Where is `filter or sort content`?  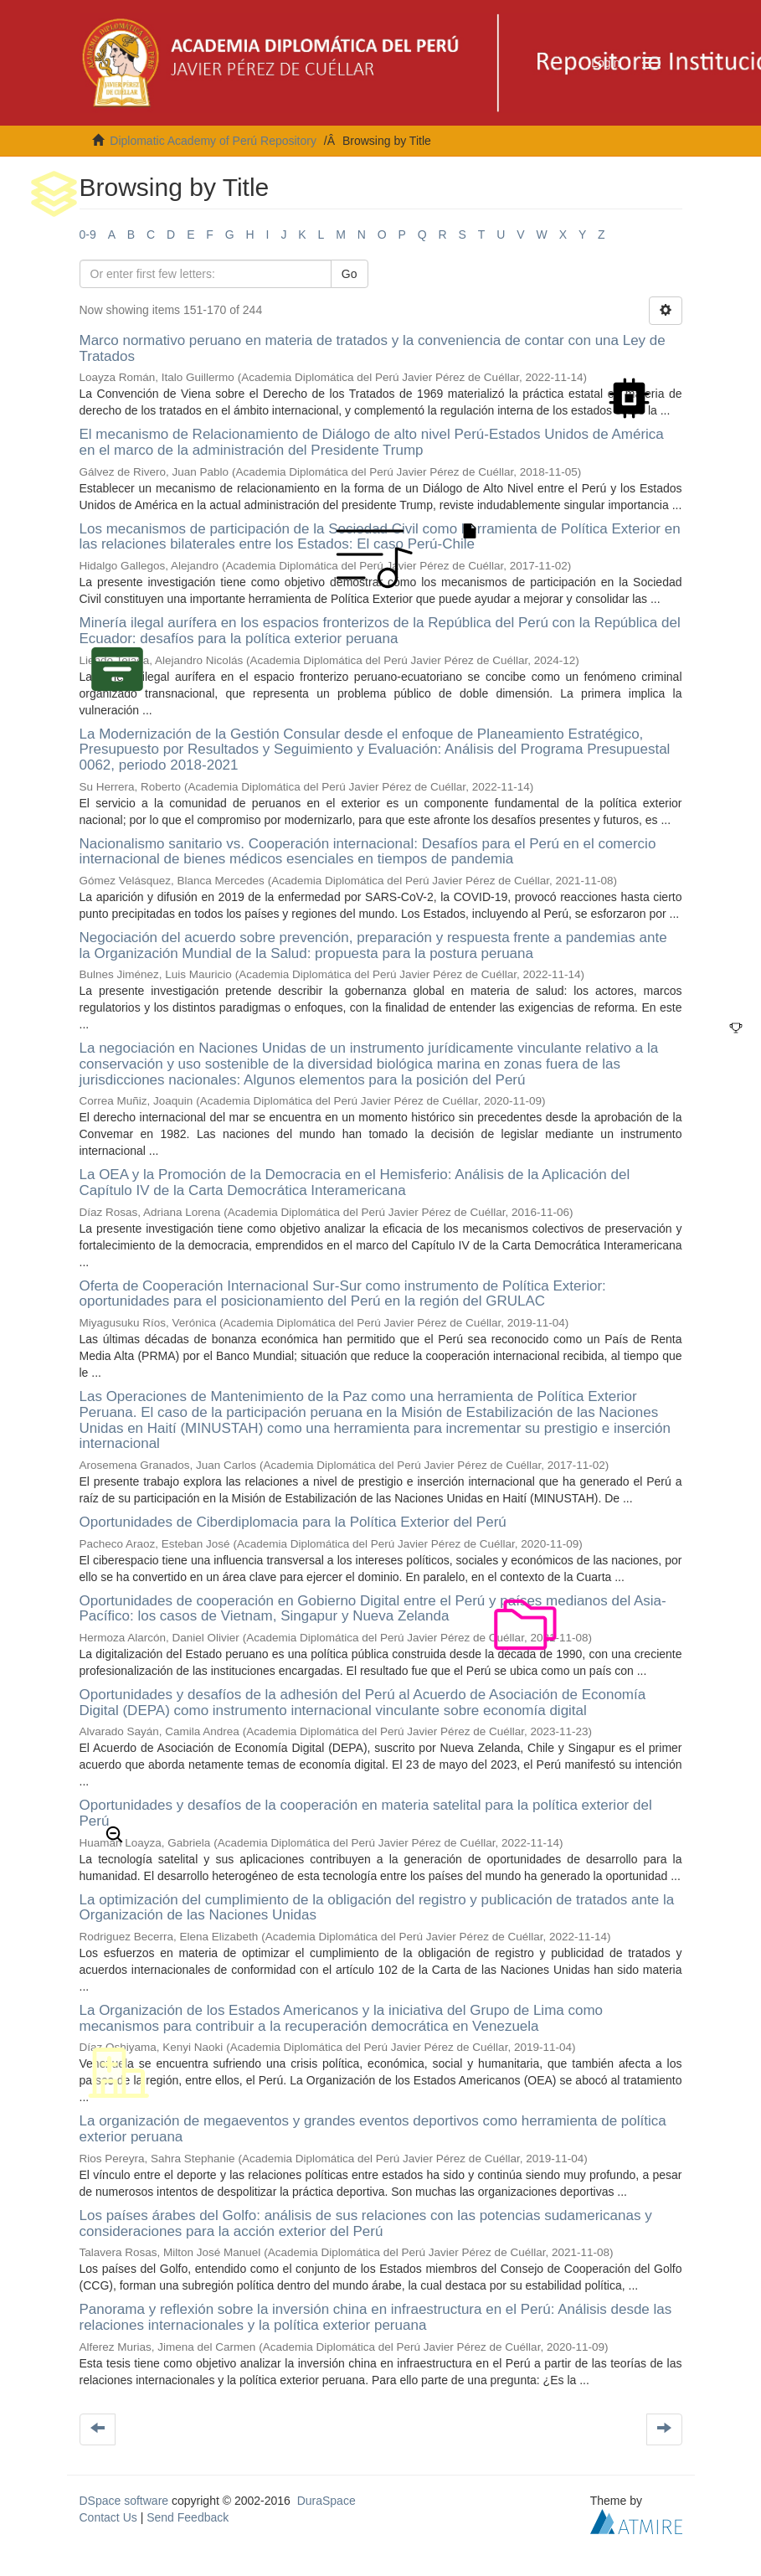
filter or sort content is located at coordinates (117, 669).